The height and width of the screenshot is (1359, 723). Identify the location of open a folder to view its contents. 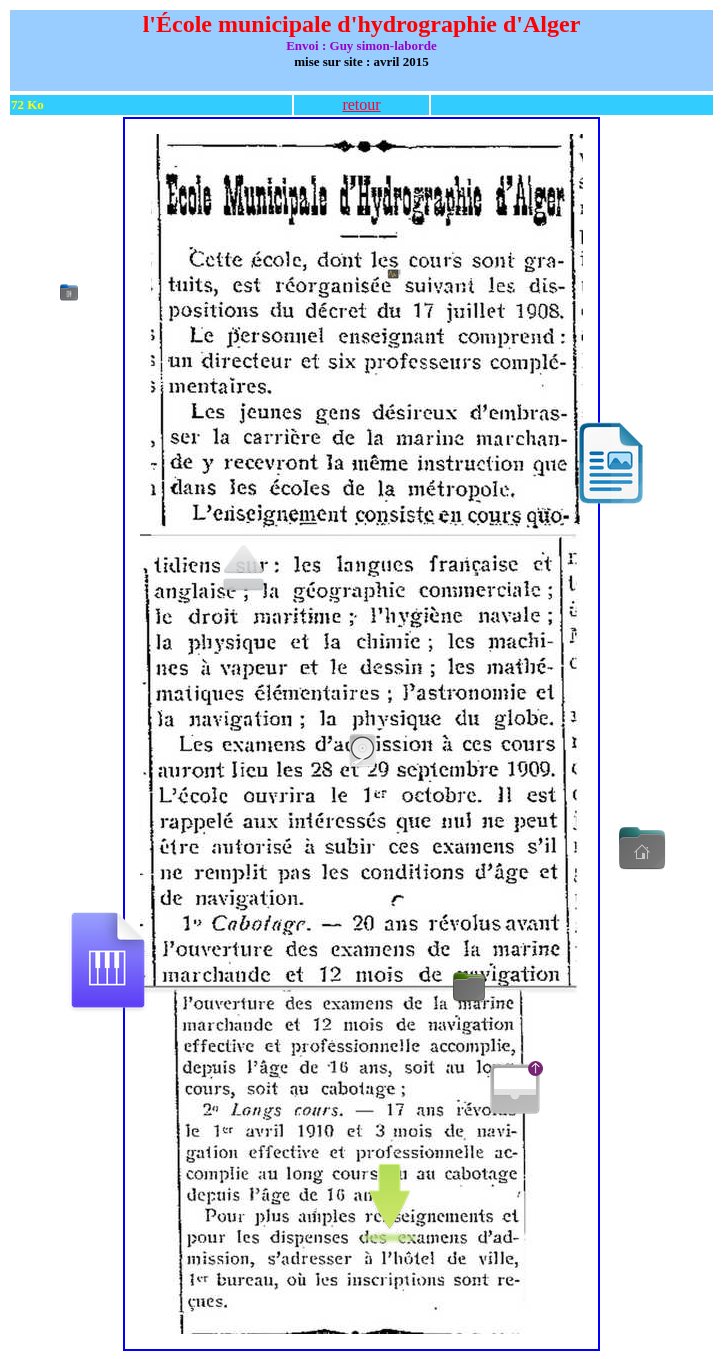
(469, 986).